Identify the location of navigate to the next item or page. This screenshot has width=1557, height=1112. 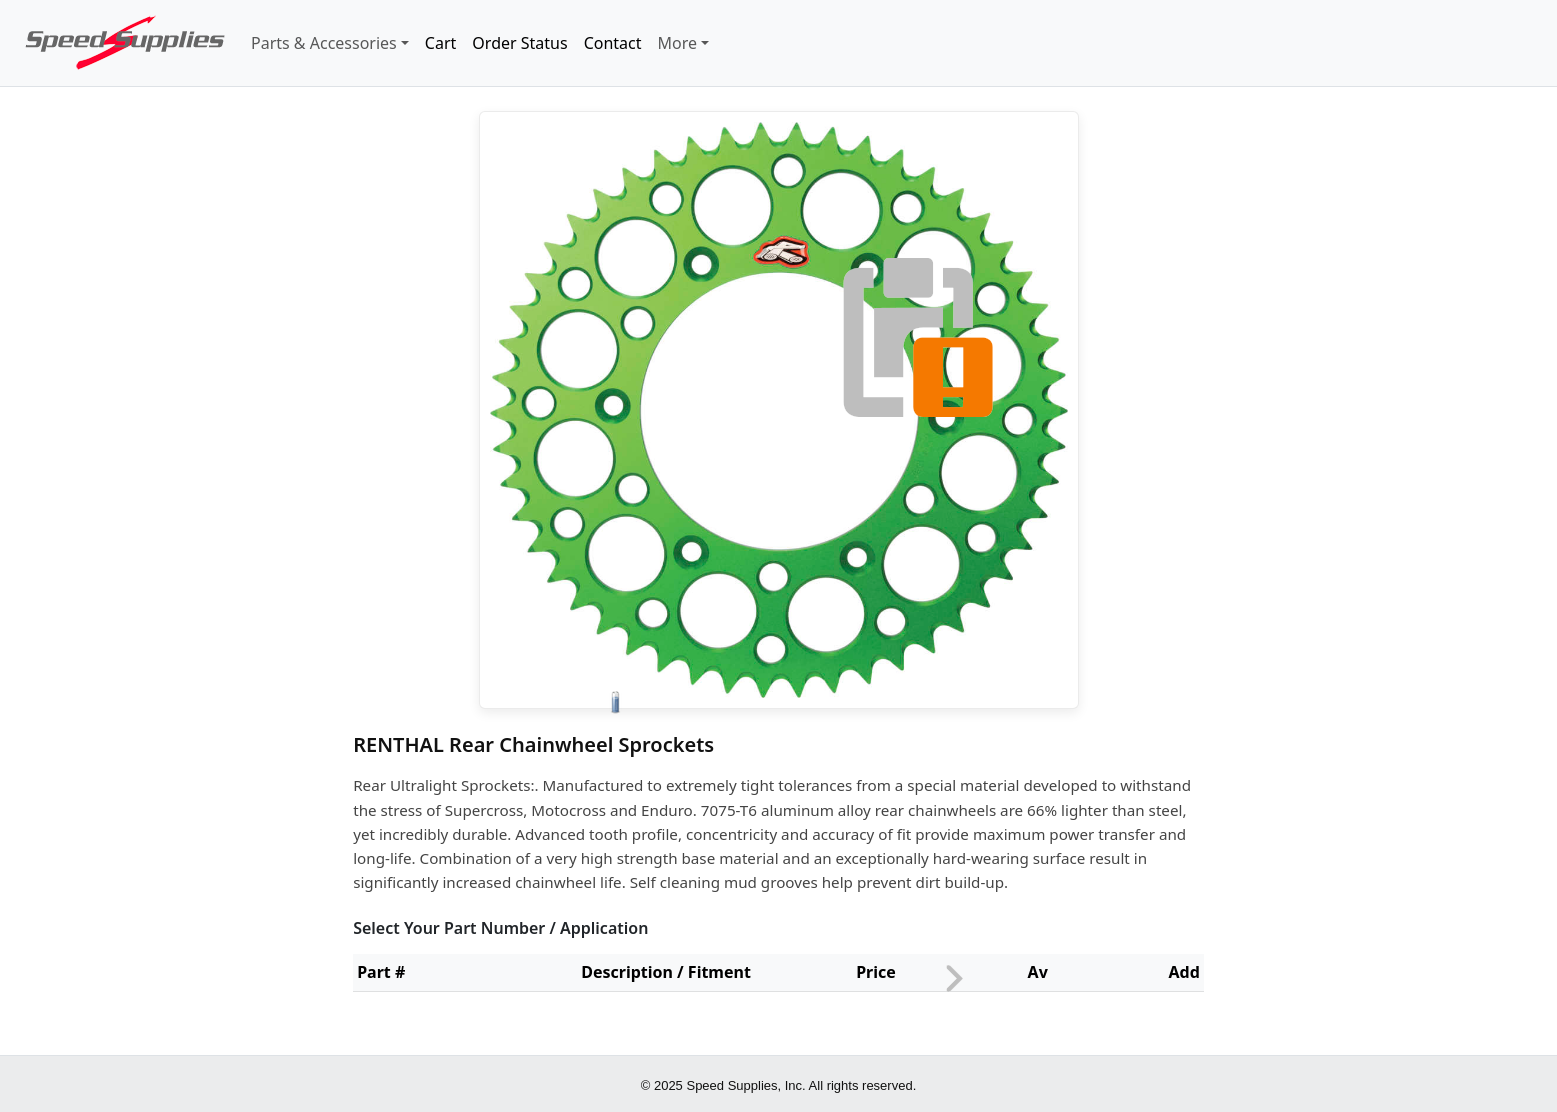
(955, 978).